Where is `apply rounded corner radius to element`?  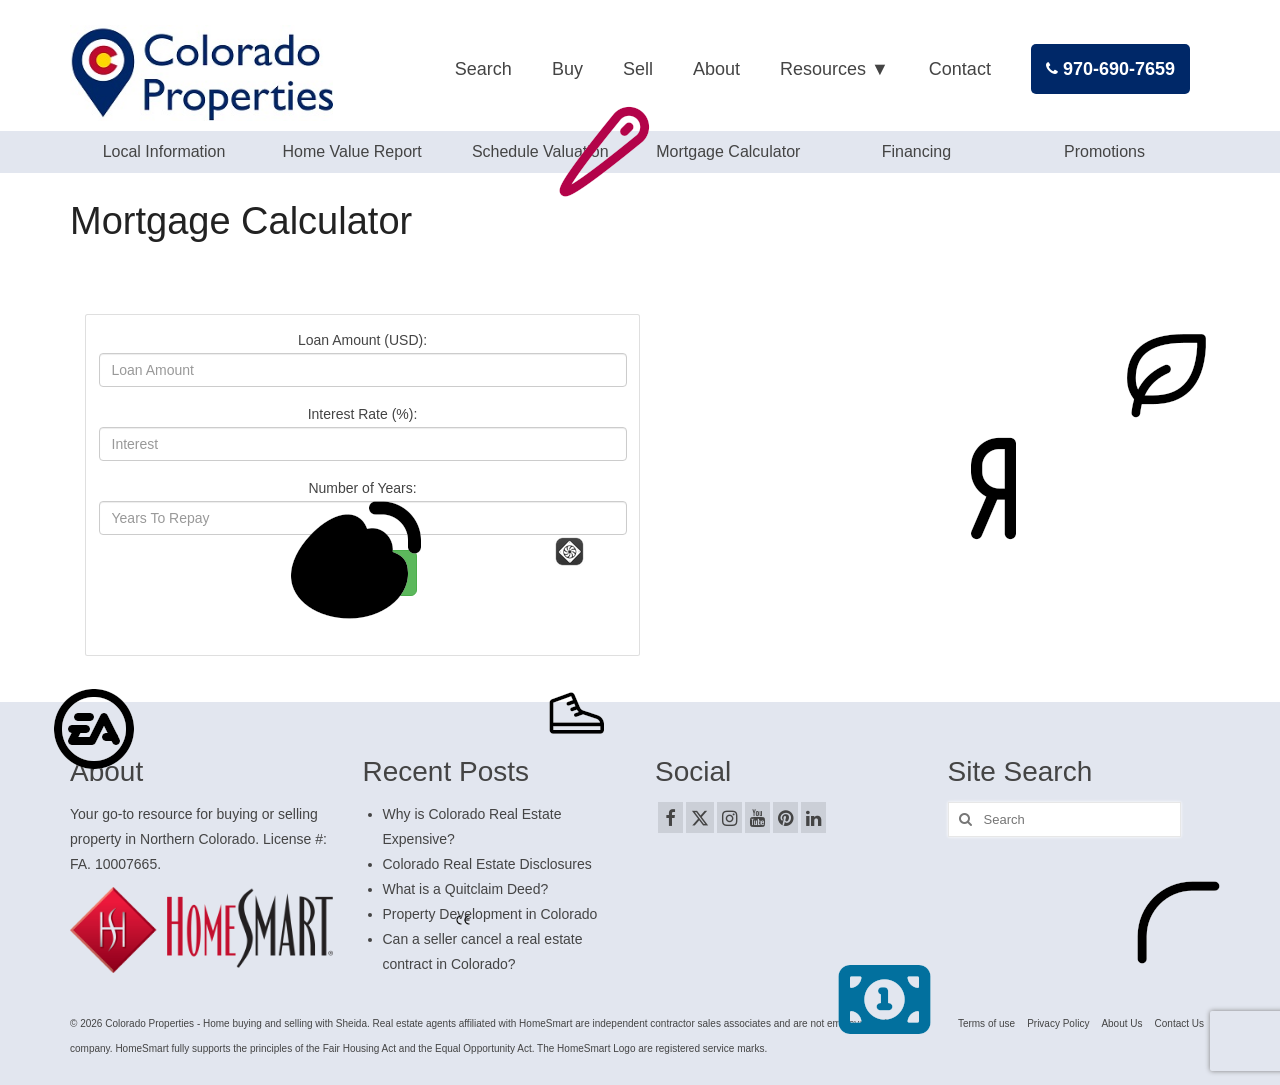 apply rounded corner radius to element is located at coordinates (1178, 922).